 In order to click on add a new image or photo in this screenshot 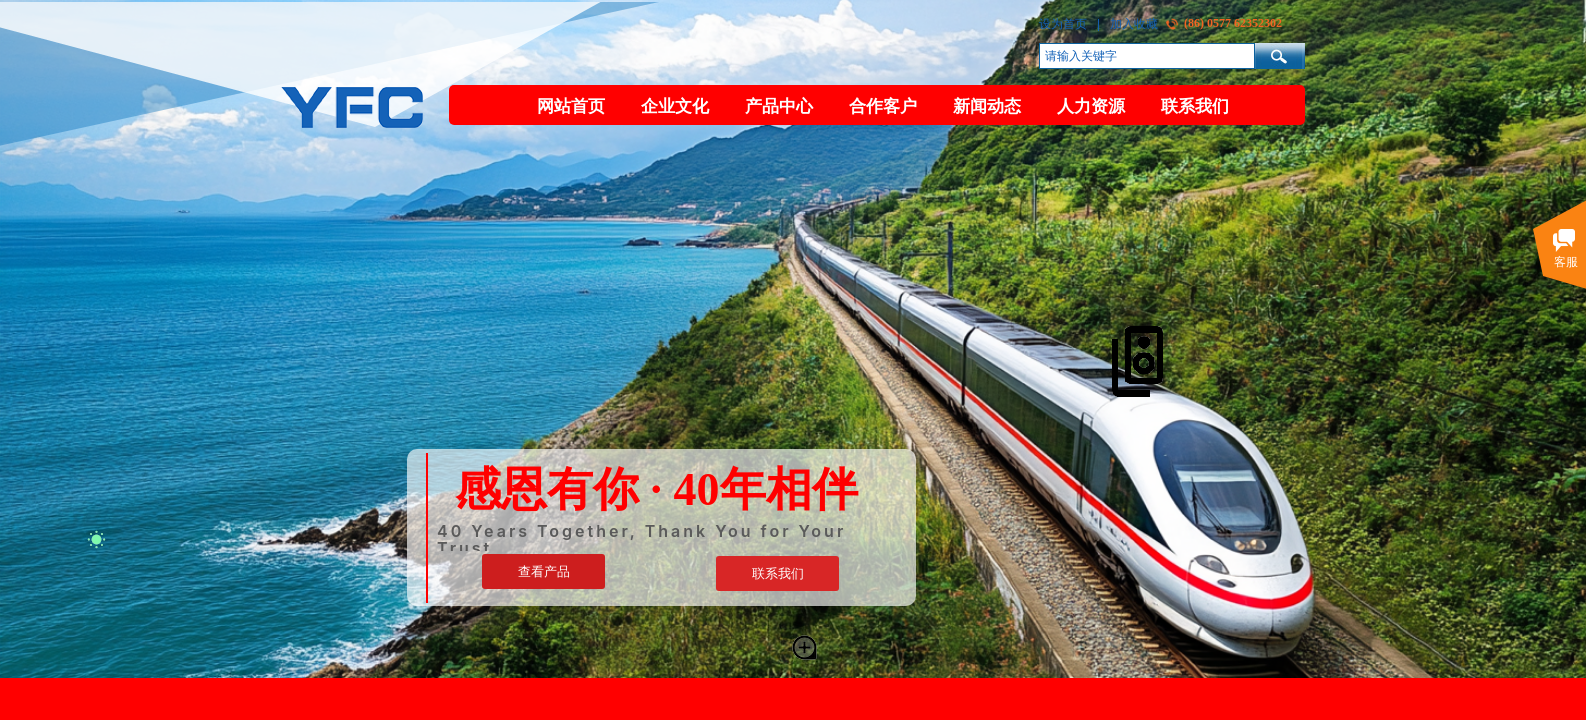, I will do `click(804, 647)`.